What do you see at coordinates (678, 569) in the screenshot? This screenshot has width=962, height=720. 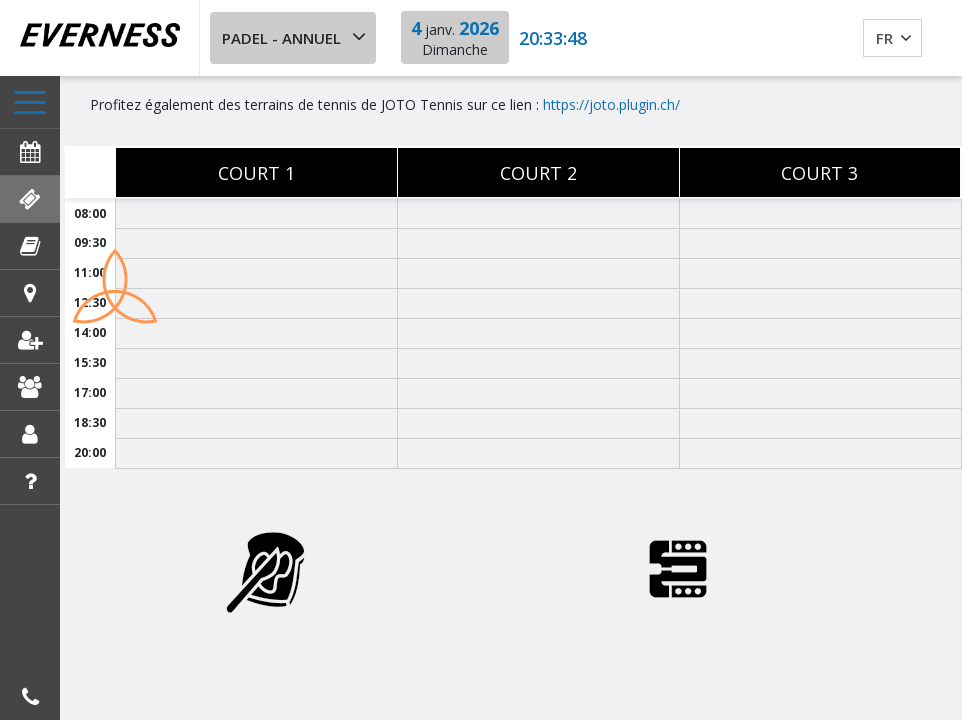 I see `connect or link two components together` at bounding box center [678, 569].